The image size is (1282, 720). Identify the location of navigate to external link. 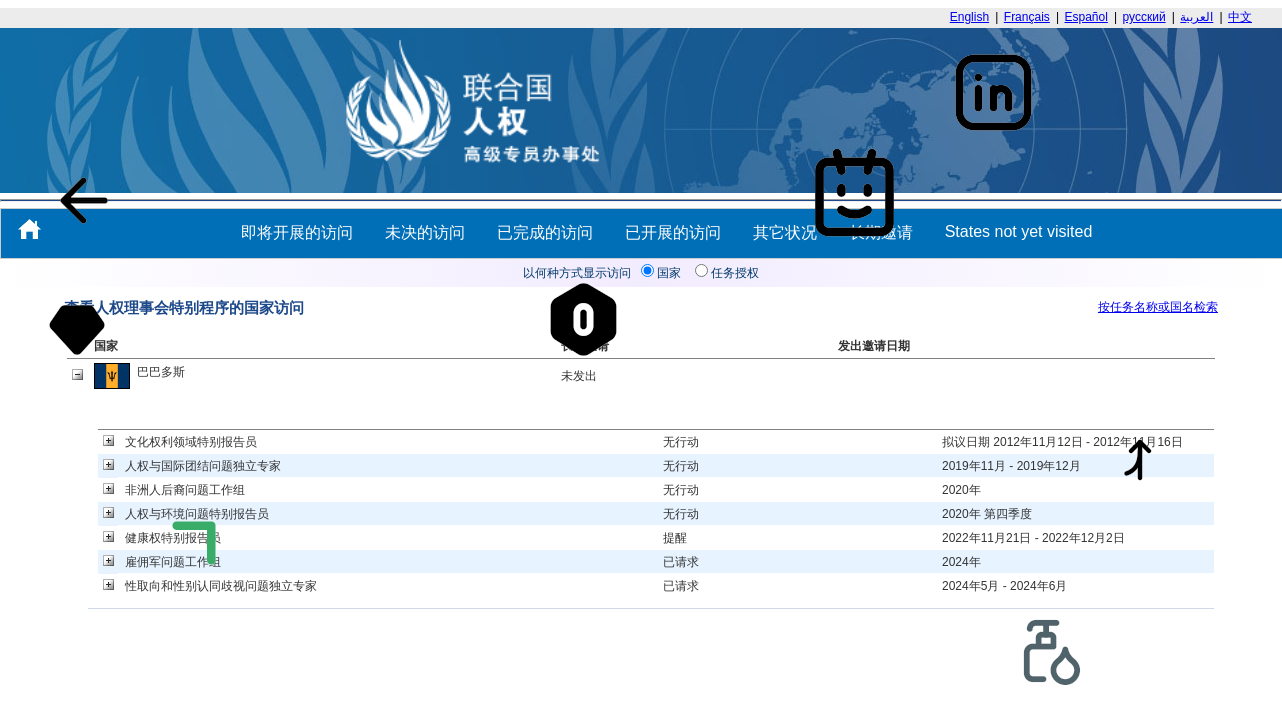
(194, 543).